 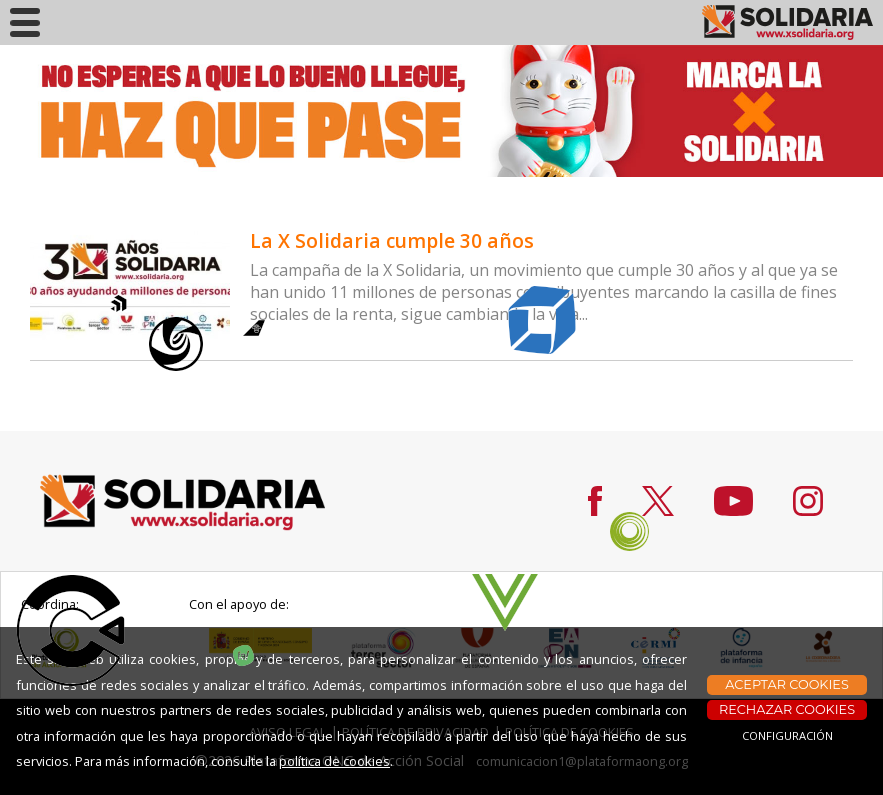 What do you see at coordinates (629, 531) in the screenshot?
I see `open the Loop app` at bounding box center [629, 531].